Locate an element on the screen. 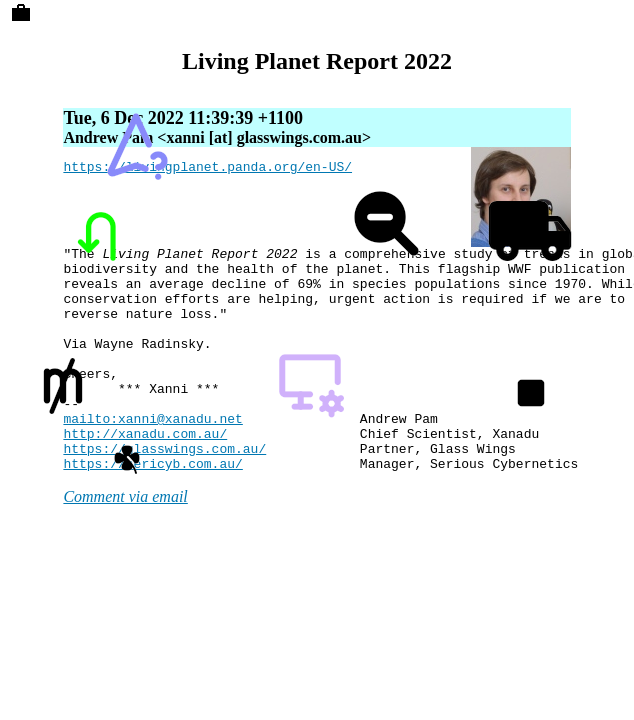  indicates a lucky or bonus reward is located at coordinates (127, 459).